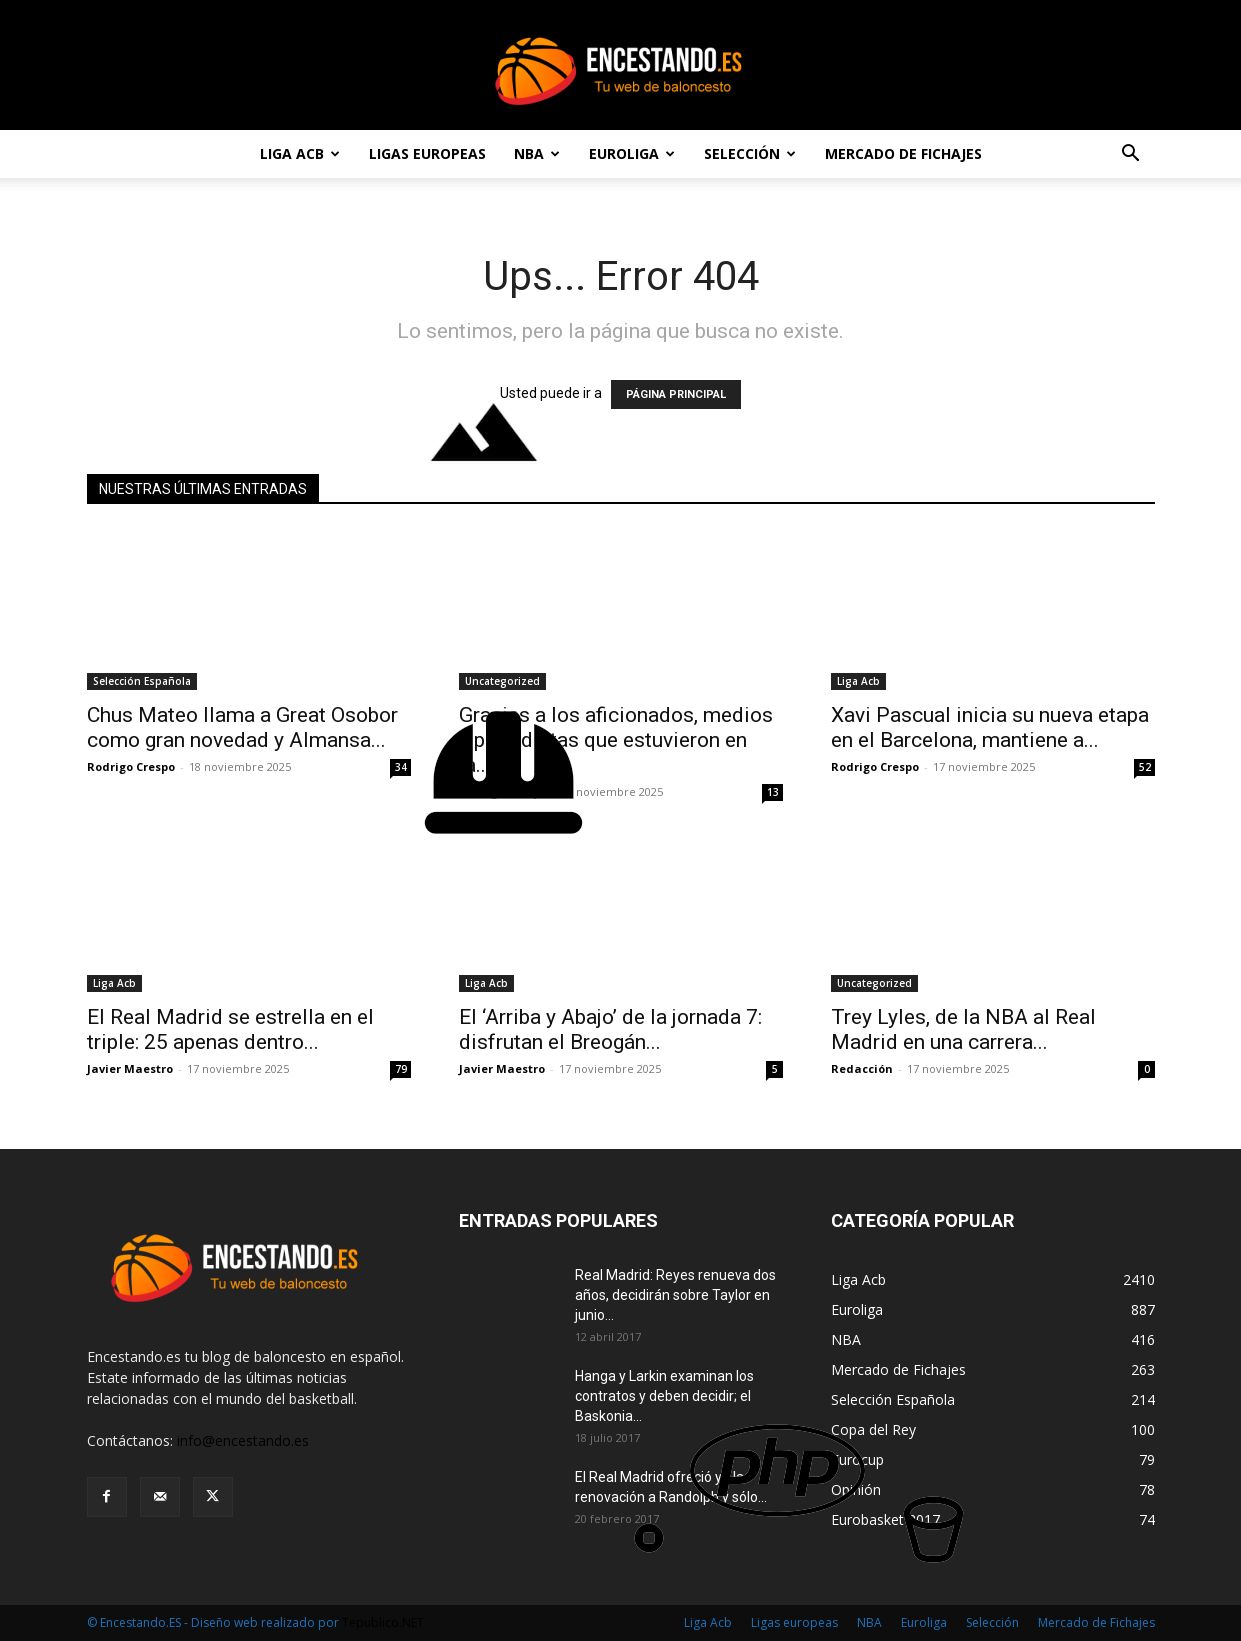  What do you see at coordinates (503, 772) in the screenshot?
I see `access construction or building projects` at bounding box center [503, 772].